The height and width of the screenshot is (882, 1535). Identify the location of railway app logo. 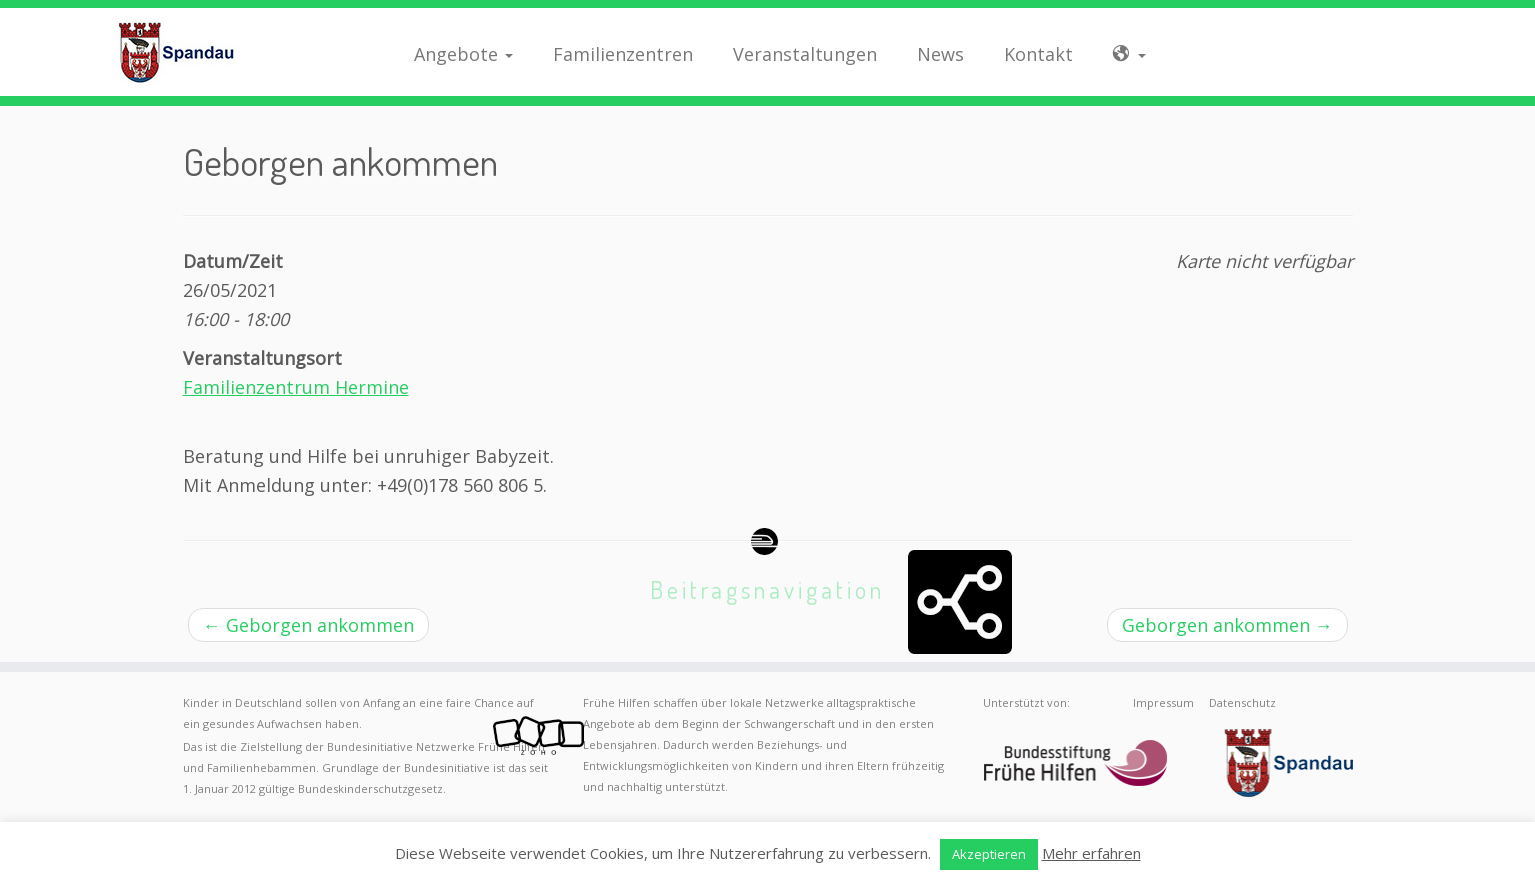
(764, 541).